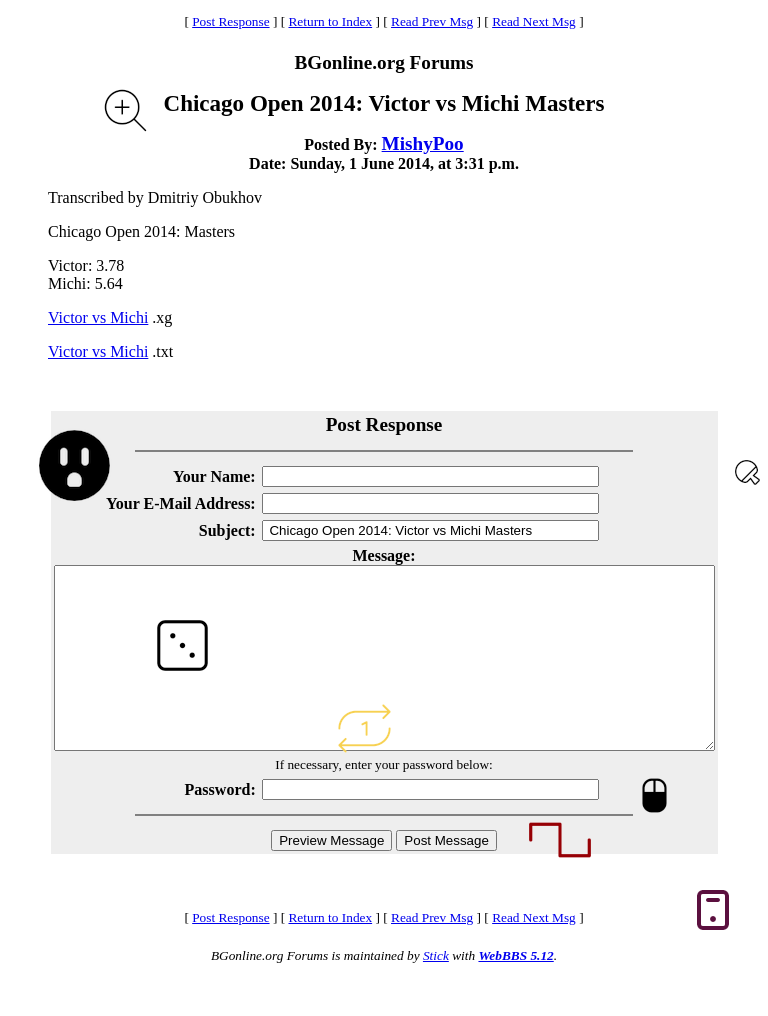 This screenshot has height=1016, width=768. I want to click on zoom in on content, so click(125, 110).